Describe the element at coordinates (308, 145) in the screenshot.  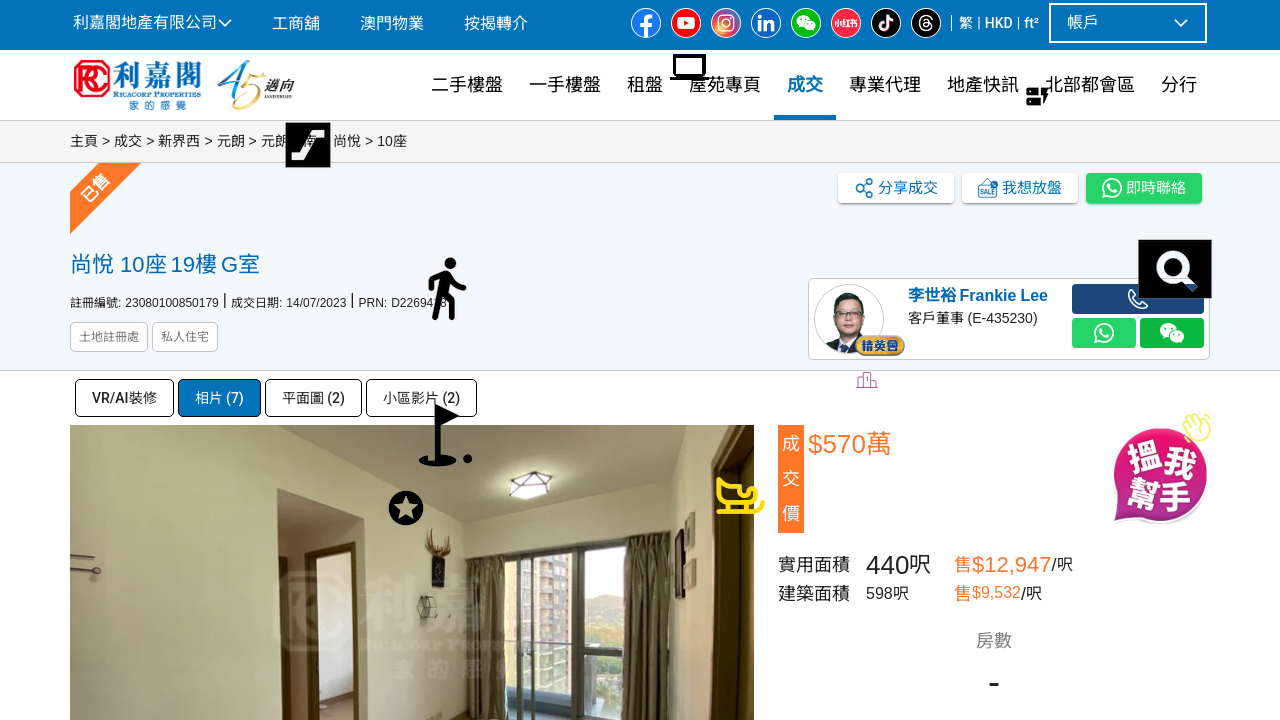
I see `find nearby escalators` at that location.